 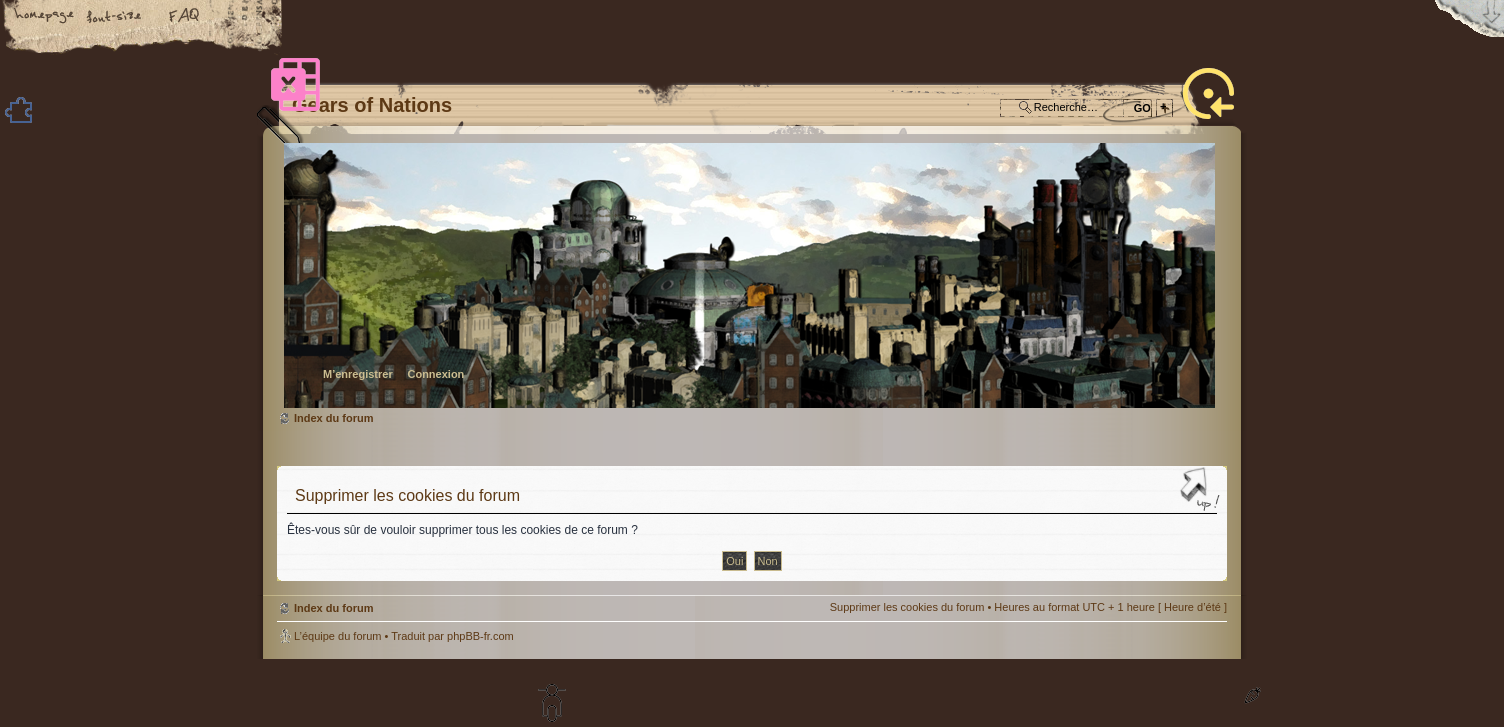 I want to click on browse vegetable or produce category, so click(x=1252, y=695).